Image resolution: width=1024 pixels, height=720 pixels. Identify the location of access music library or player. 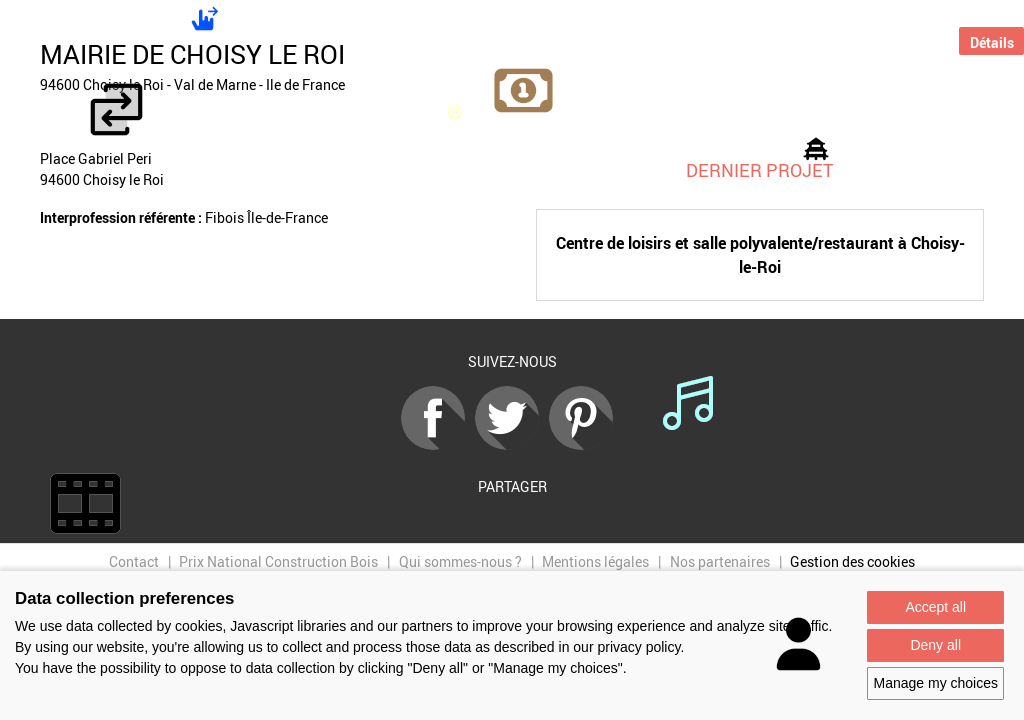
(691, 404).